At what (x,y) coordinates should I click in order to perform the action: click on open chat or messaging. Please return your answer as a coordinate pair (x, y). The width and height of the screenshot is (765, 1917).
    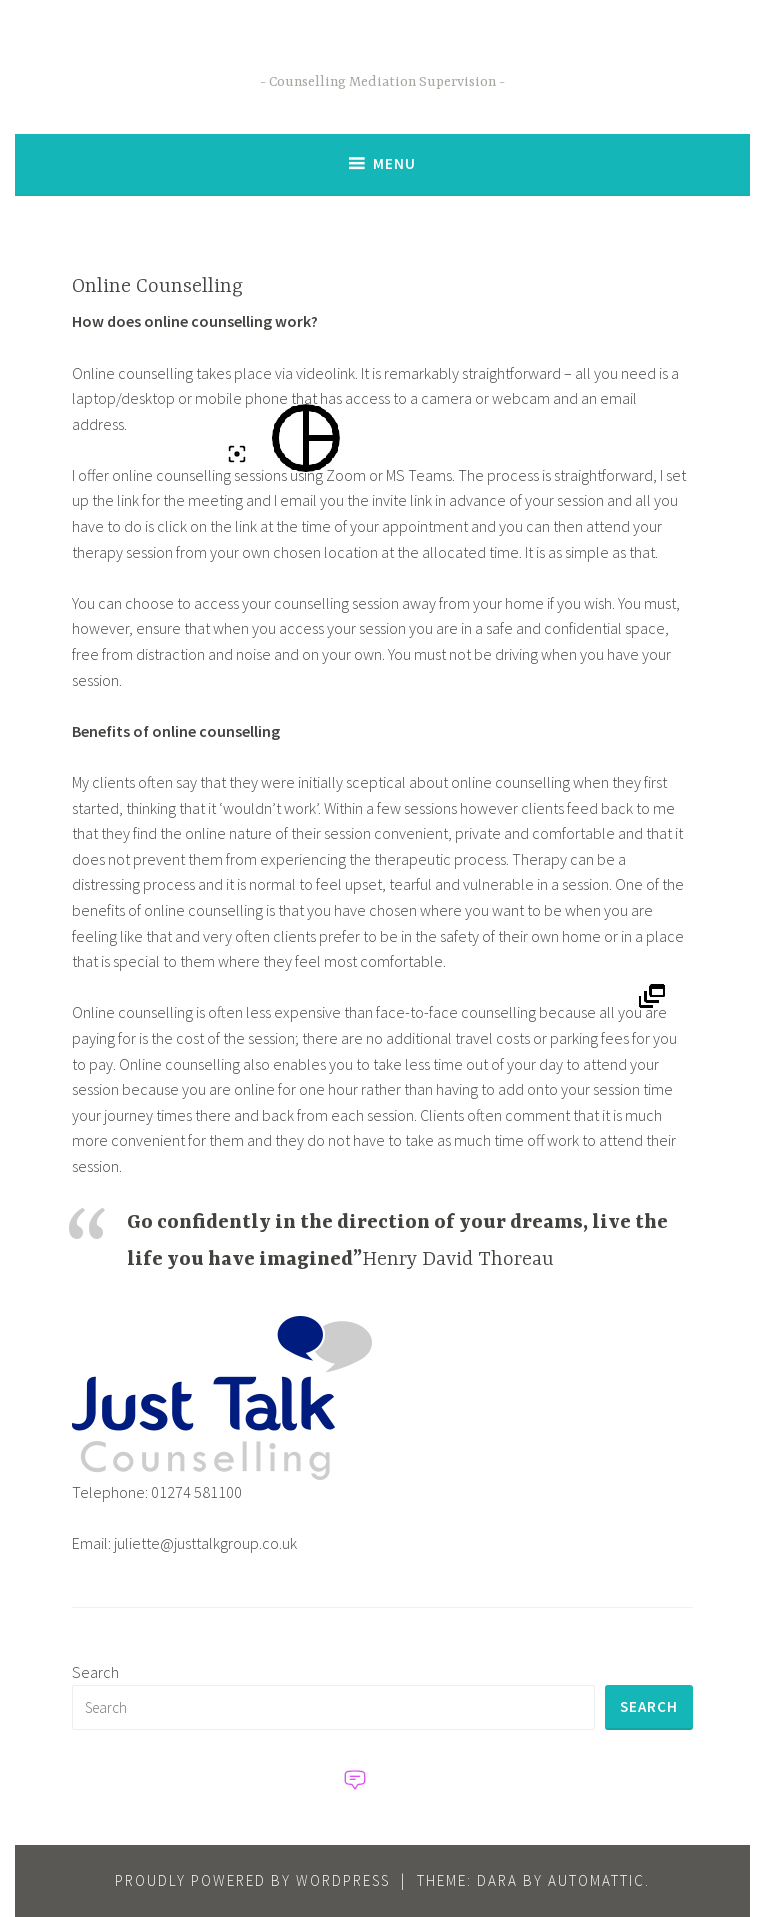
    Looking at the image, I should click on (355, 1780).